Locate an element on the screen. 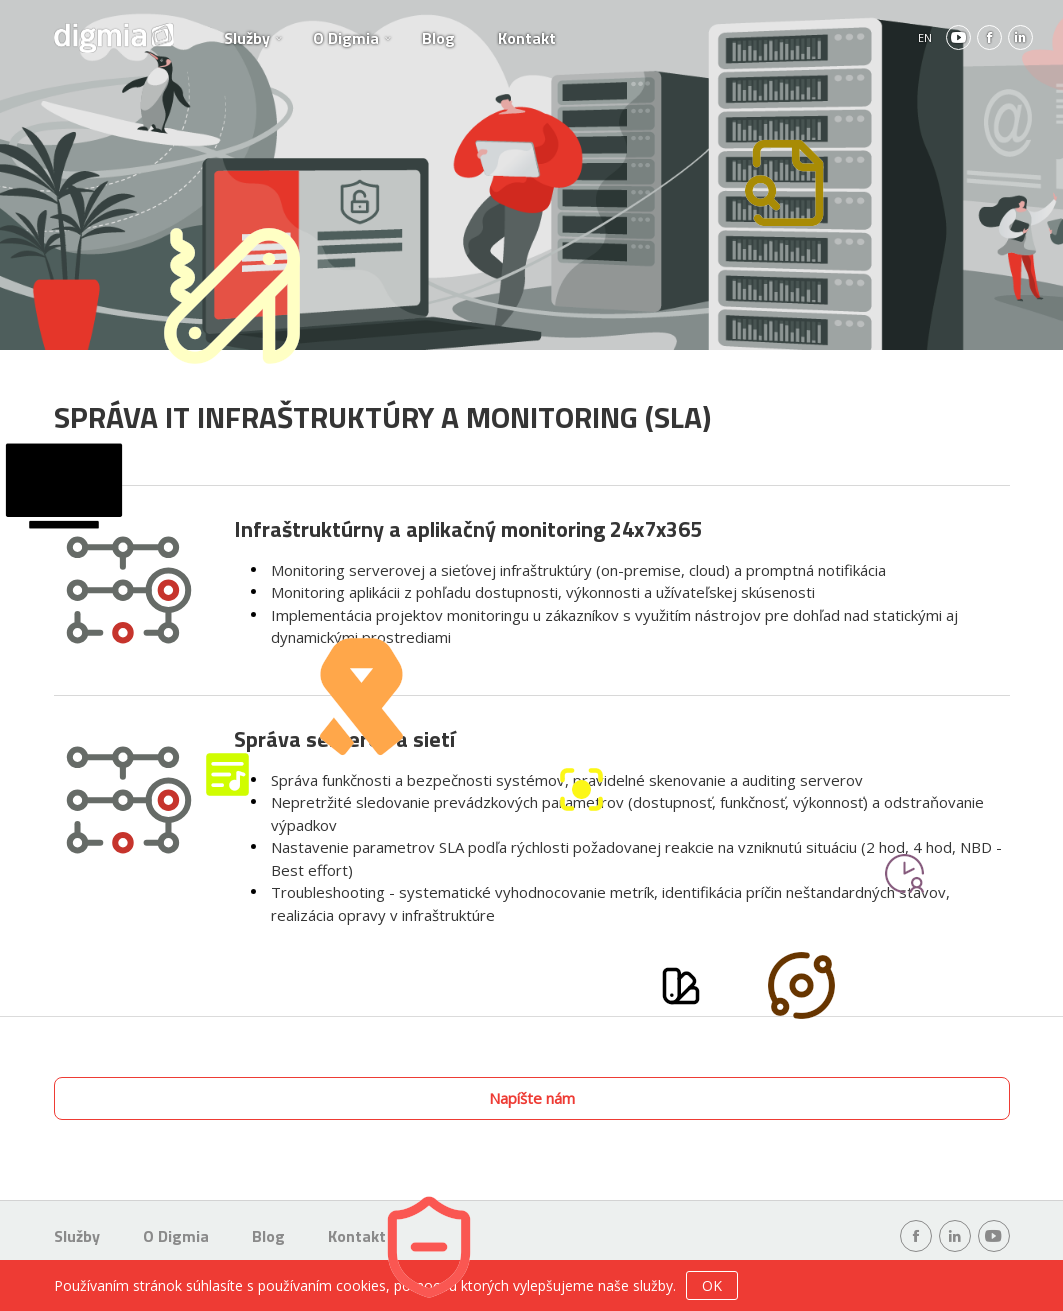 The width and height of the screenshot is (1063, 1311). capture a photo or screenshot is located at coordinates (581, 789).